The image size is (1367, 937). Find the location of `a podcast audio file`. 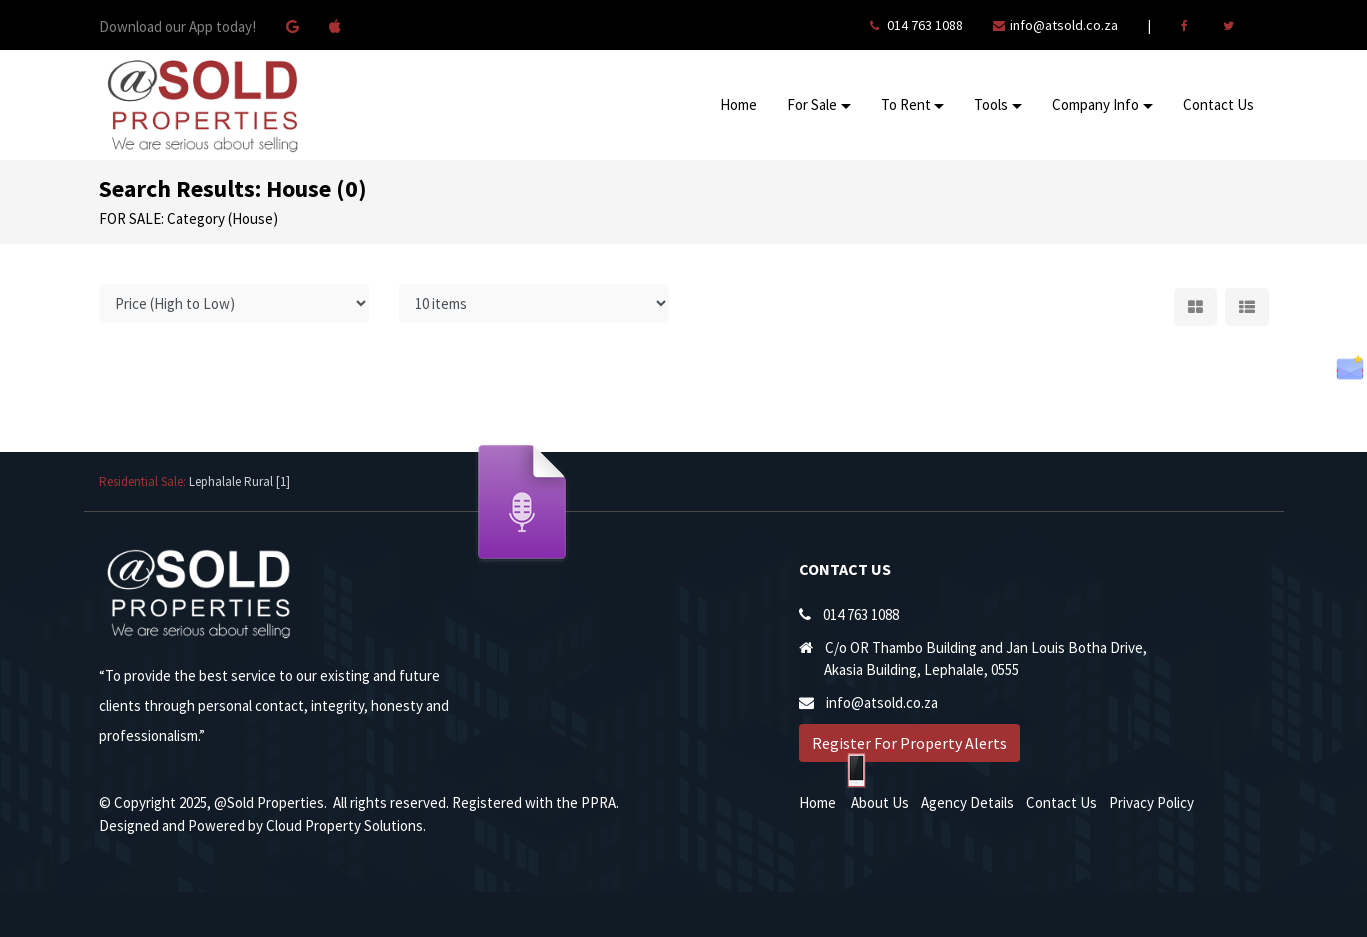

a podcast audio file is located at coordinates (522, 504).